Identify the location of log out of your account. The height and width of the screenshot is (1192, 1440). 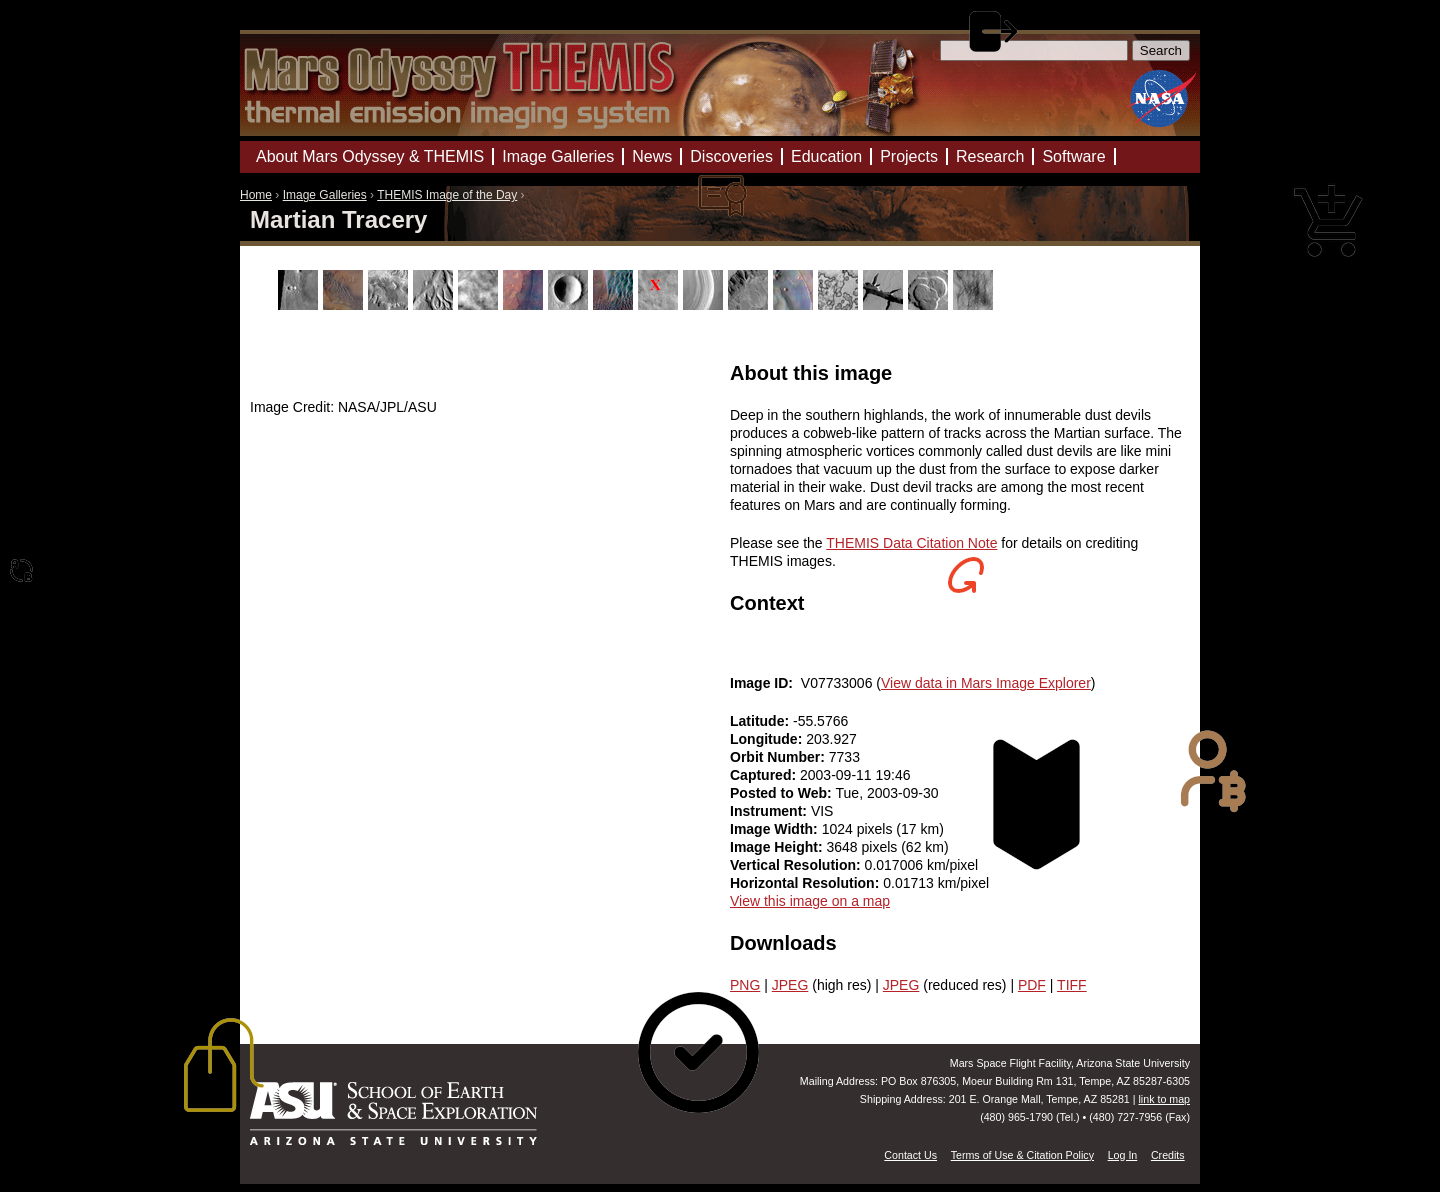
(993, 31).